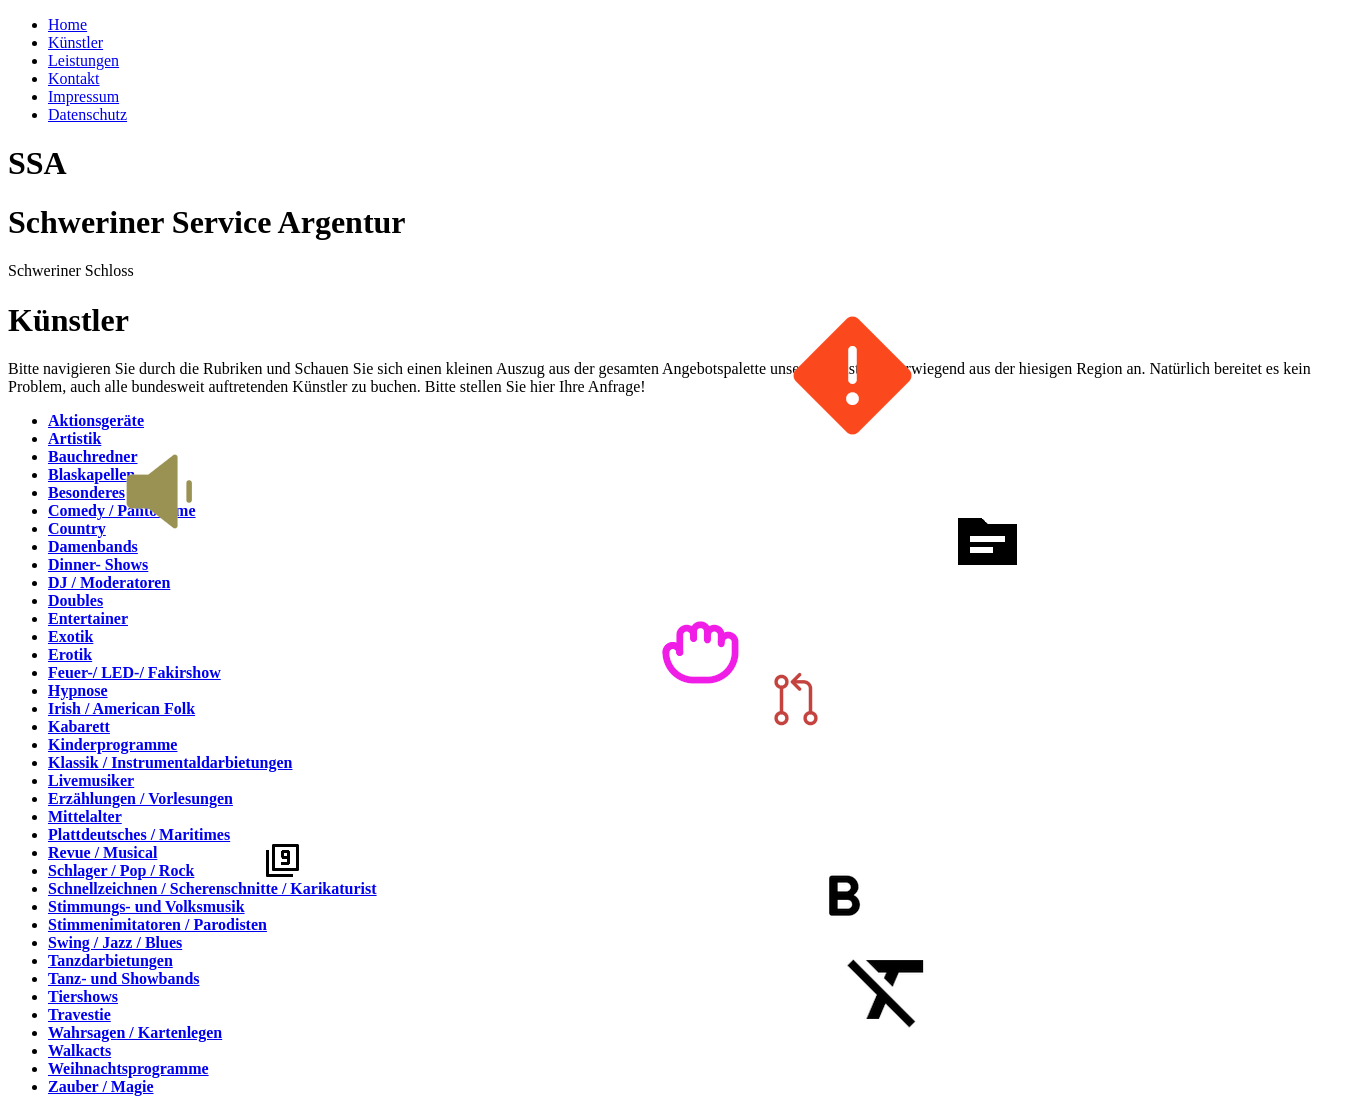  I want to click on clear text formatting, so click(889, 989).